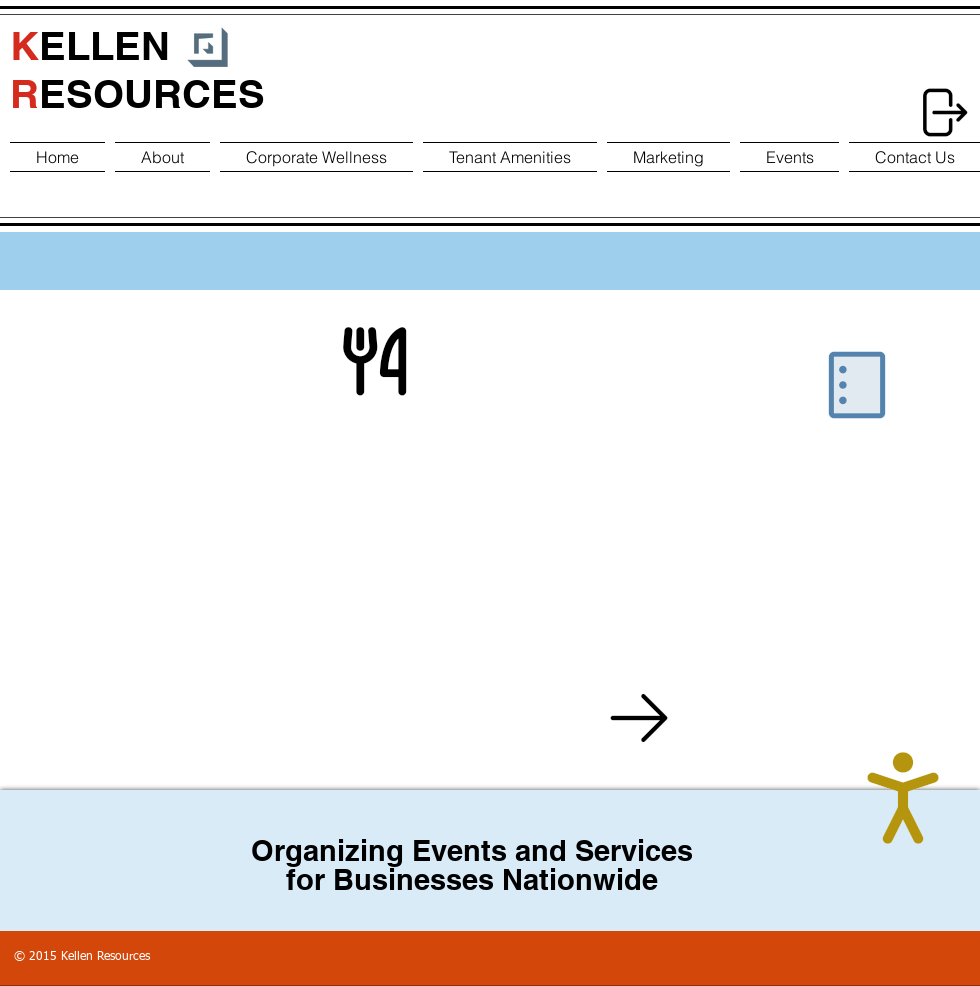 The image size is (980, 986). Describe the element at coordinates (857, 385) in the screenshot. I see `view or manage screenplay files` at that location.